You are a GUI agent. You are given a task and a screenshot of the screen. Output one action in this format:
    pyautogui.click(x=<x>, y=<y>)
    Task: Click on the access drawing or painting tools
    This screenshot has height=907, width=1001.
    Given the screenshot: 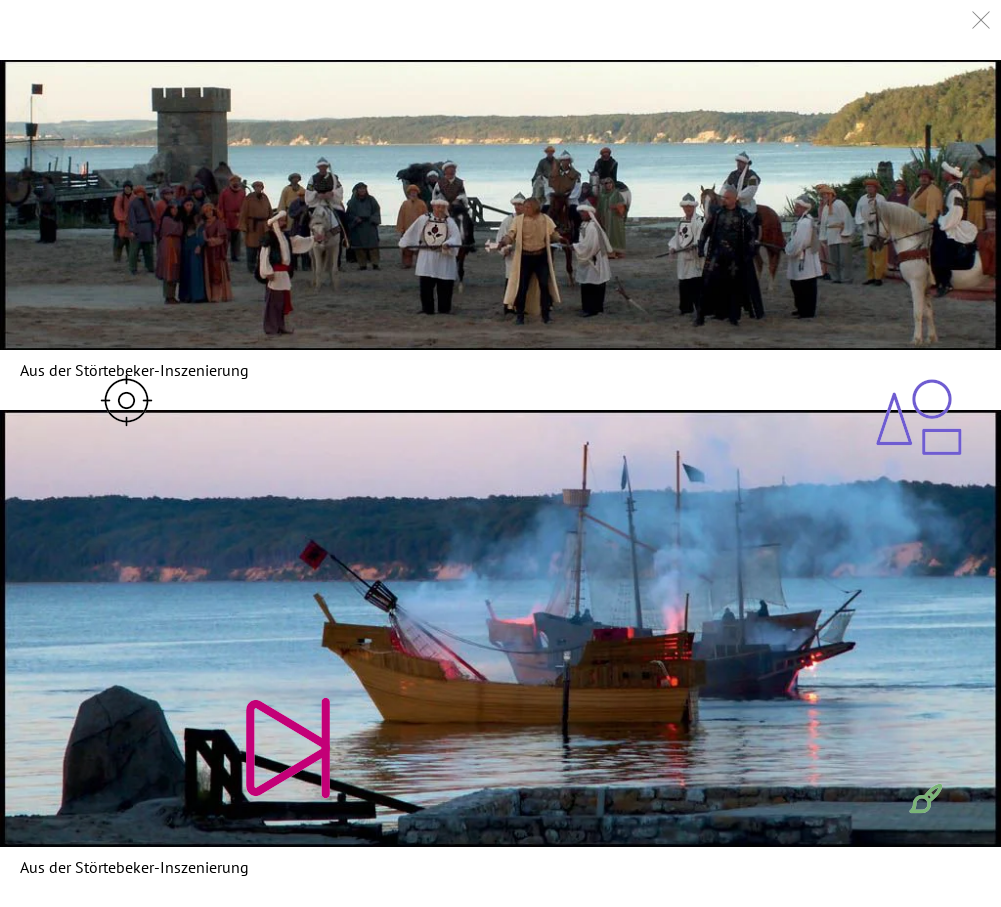 What is the action you would take?
    pyautogui.click(x=927, y=799)
    